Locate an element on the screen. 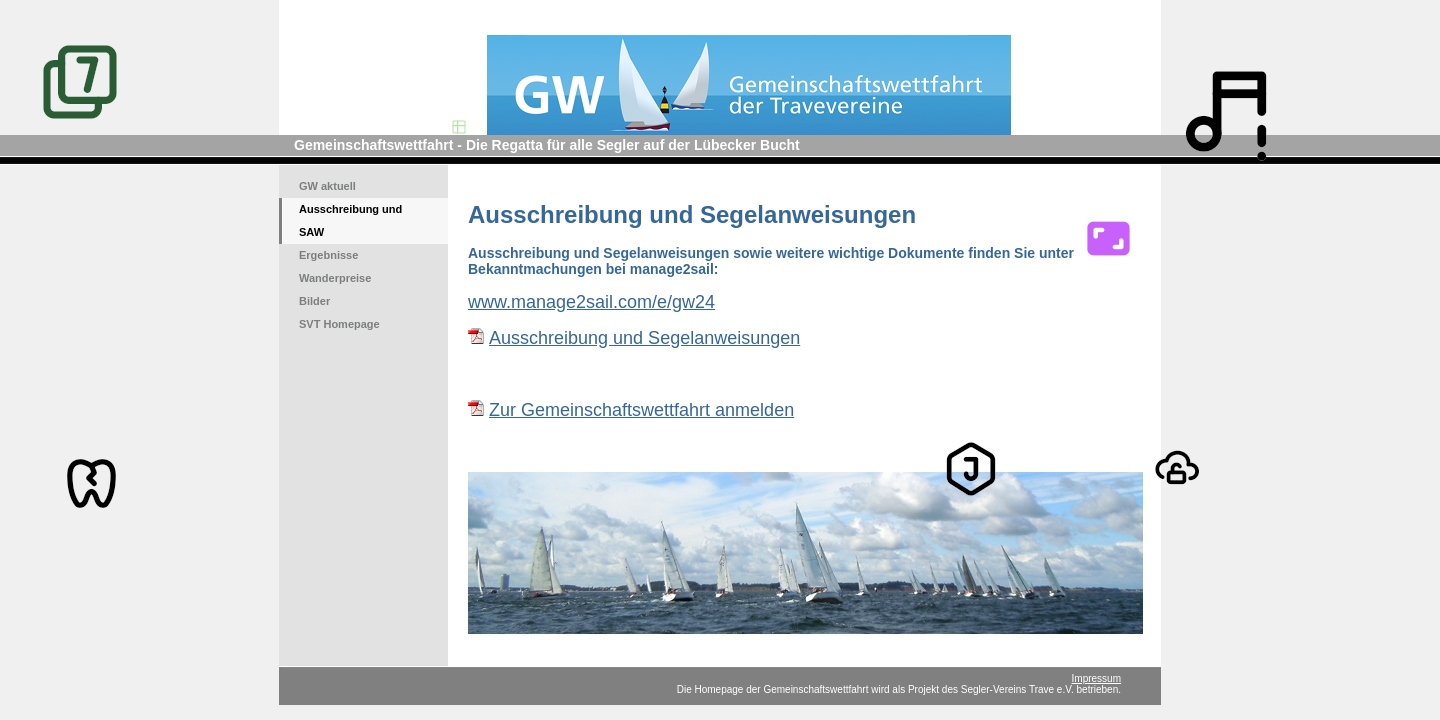 This screenshot has height=720, width=1440. app or service icon with "J" branding is located at coordinates (971, 469).